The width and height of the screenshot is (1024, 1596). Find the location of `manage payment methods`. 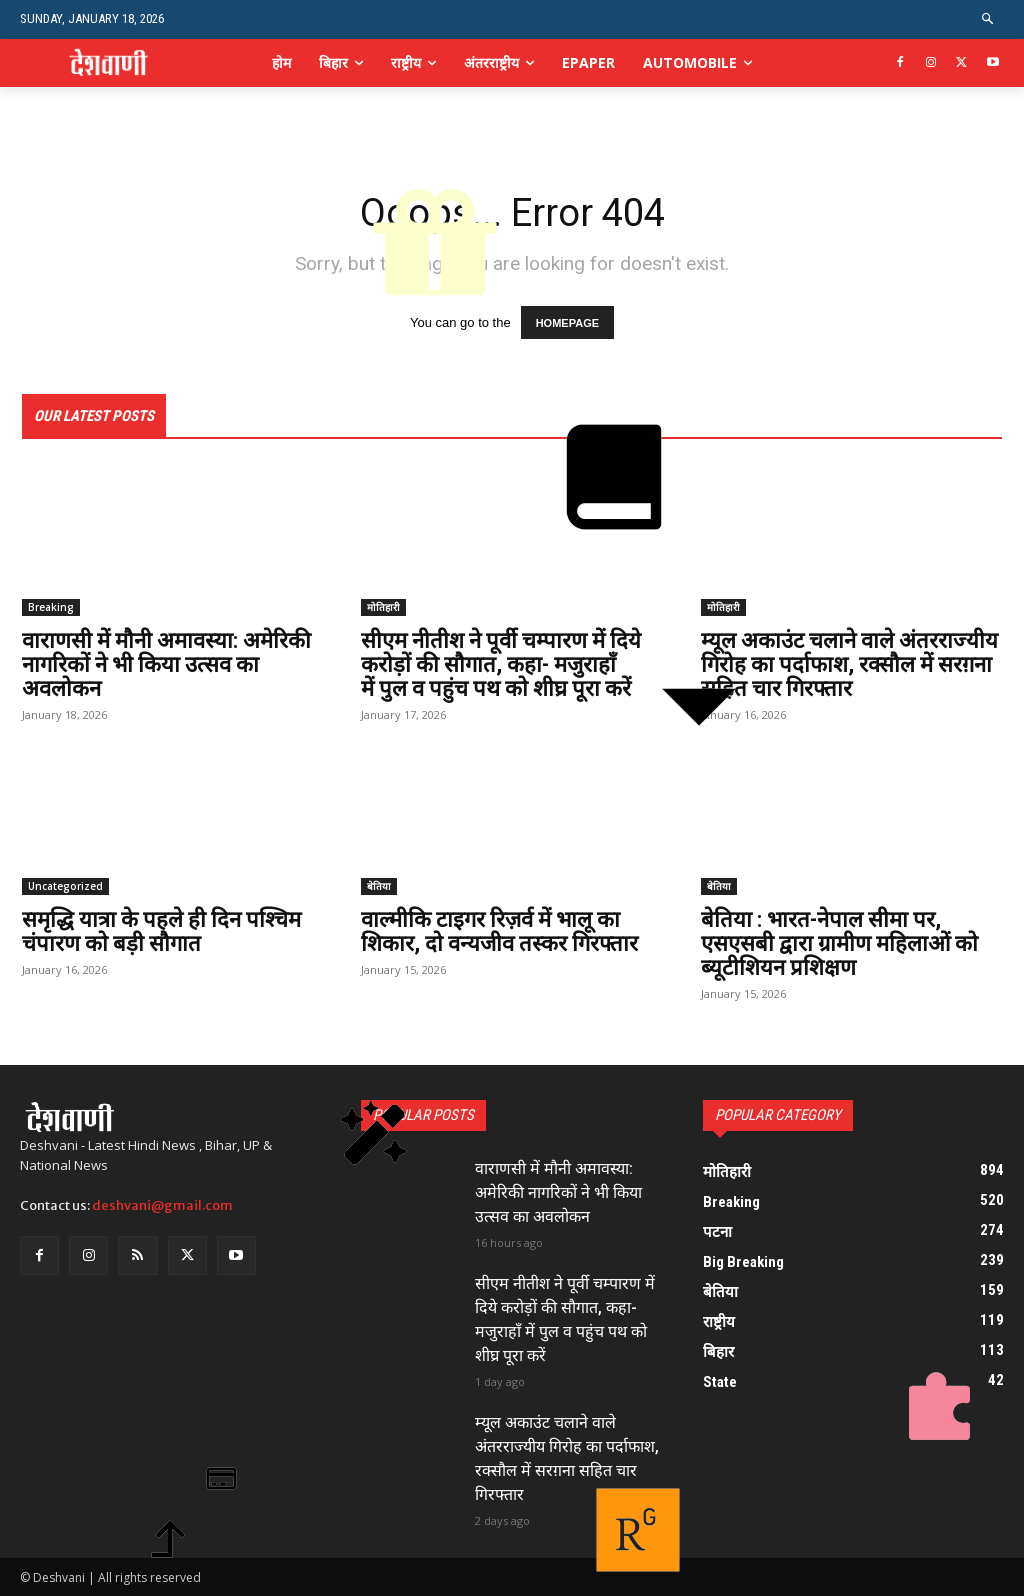

manage payment methods is located at coordinates (221, 1478).